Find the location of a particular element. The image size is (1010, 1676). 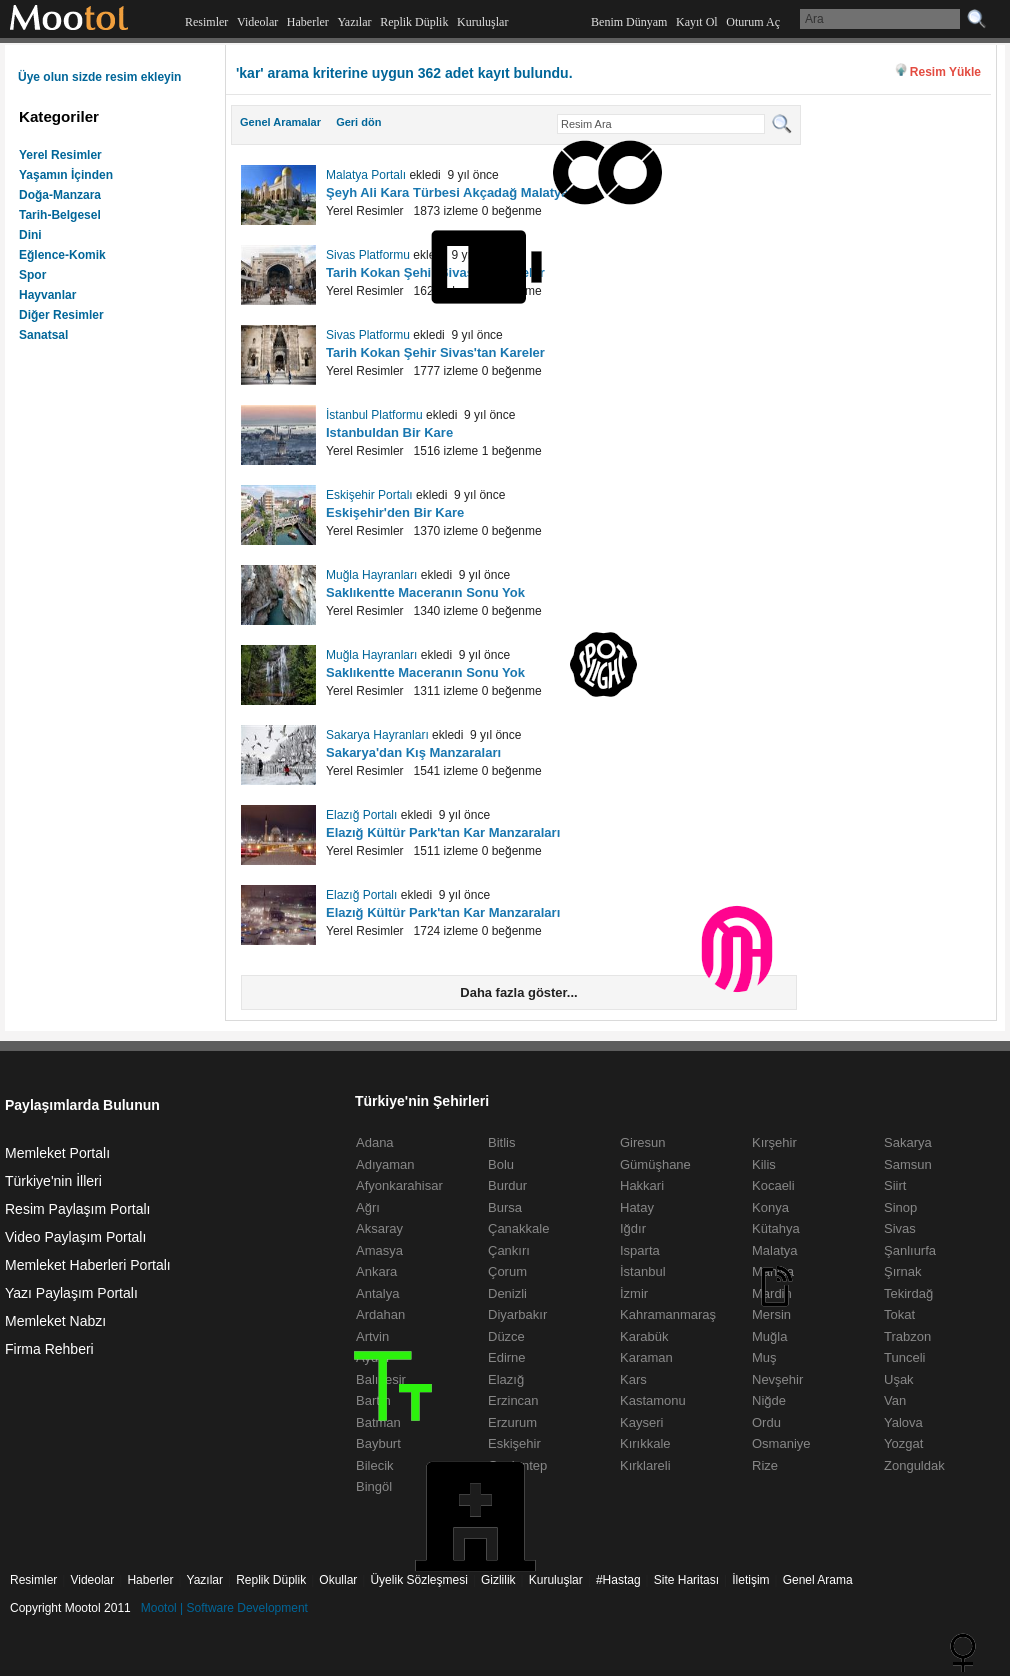

open google colab is located at coordinates (607, 172).